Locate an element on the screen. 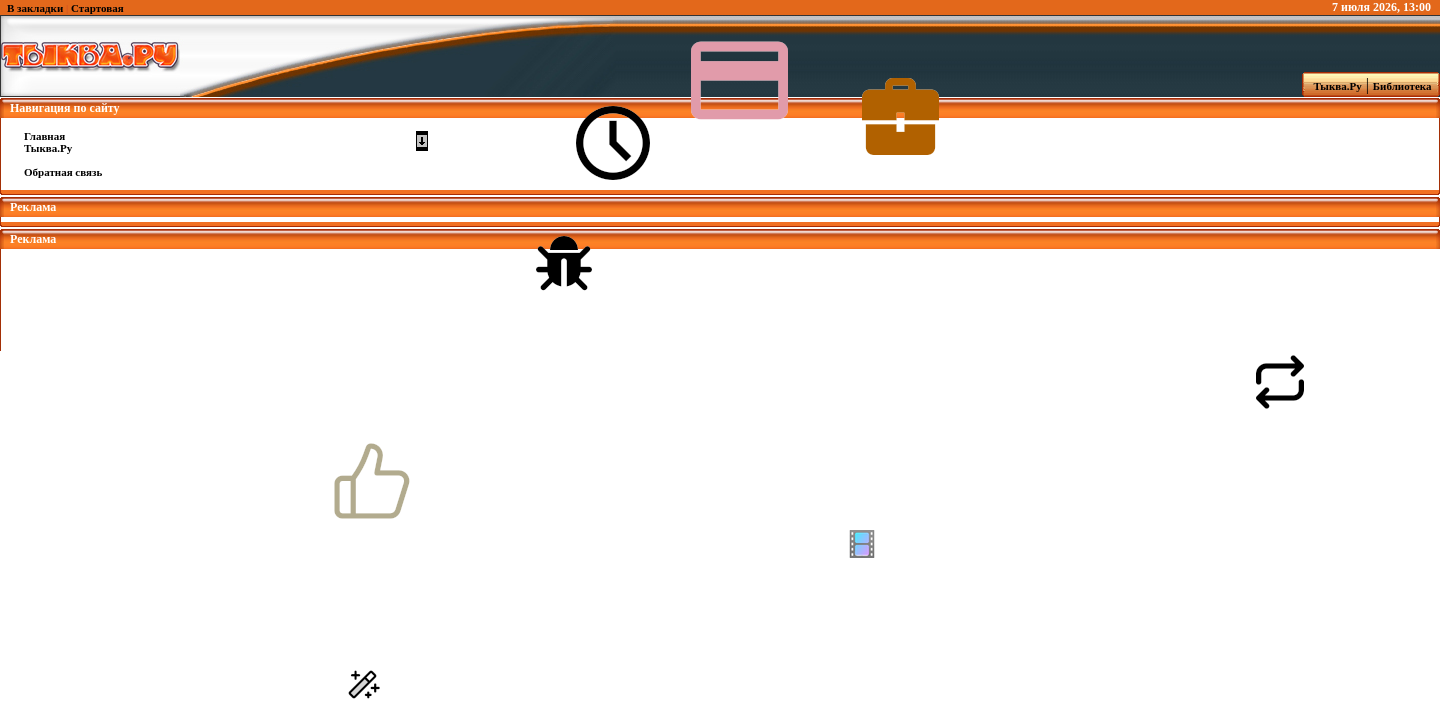 The image size is (1440, 720). view your portfolio or work samples is located at coordinates (900, 116).